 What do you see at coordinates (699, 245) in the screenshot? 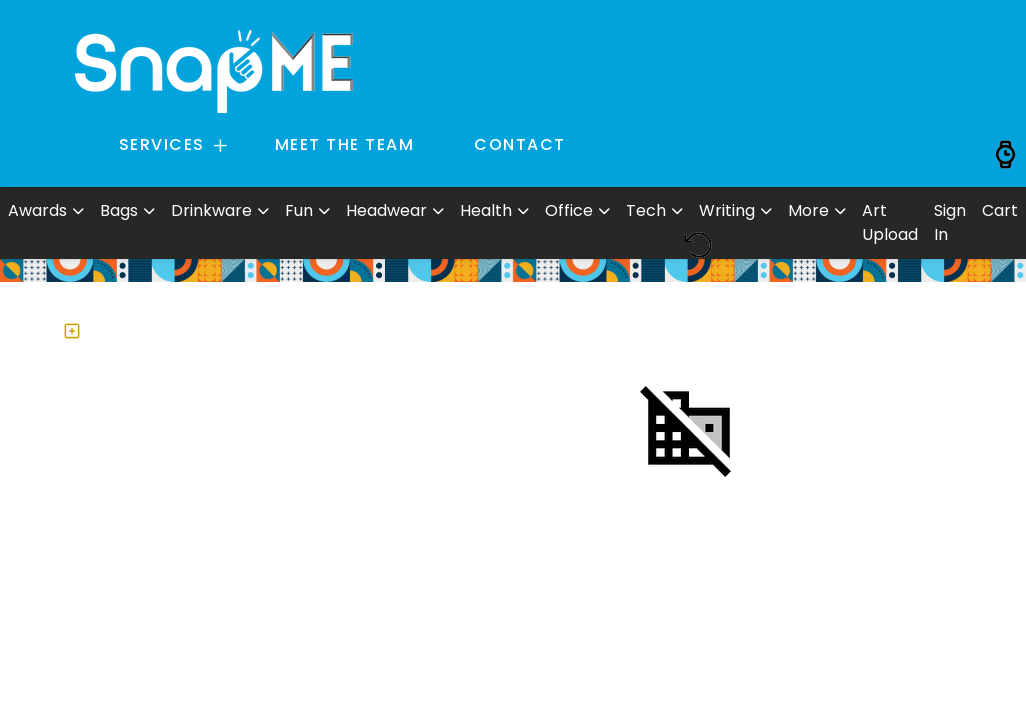
I see `undo the last action` at bounding box center [699, 245].